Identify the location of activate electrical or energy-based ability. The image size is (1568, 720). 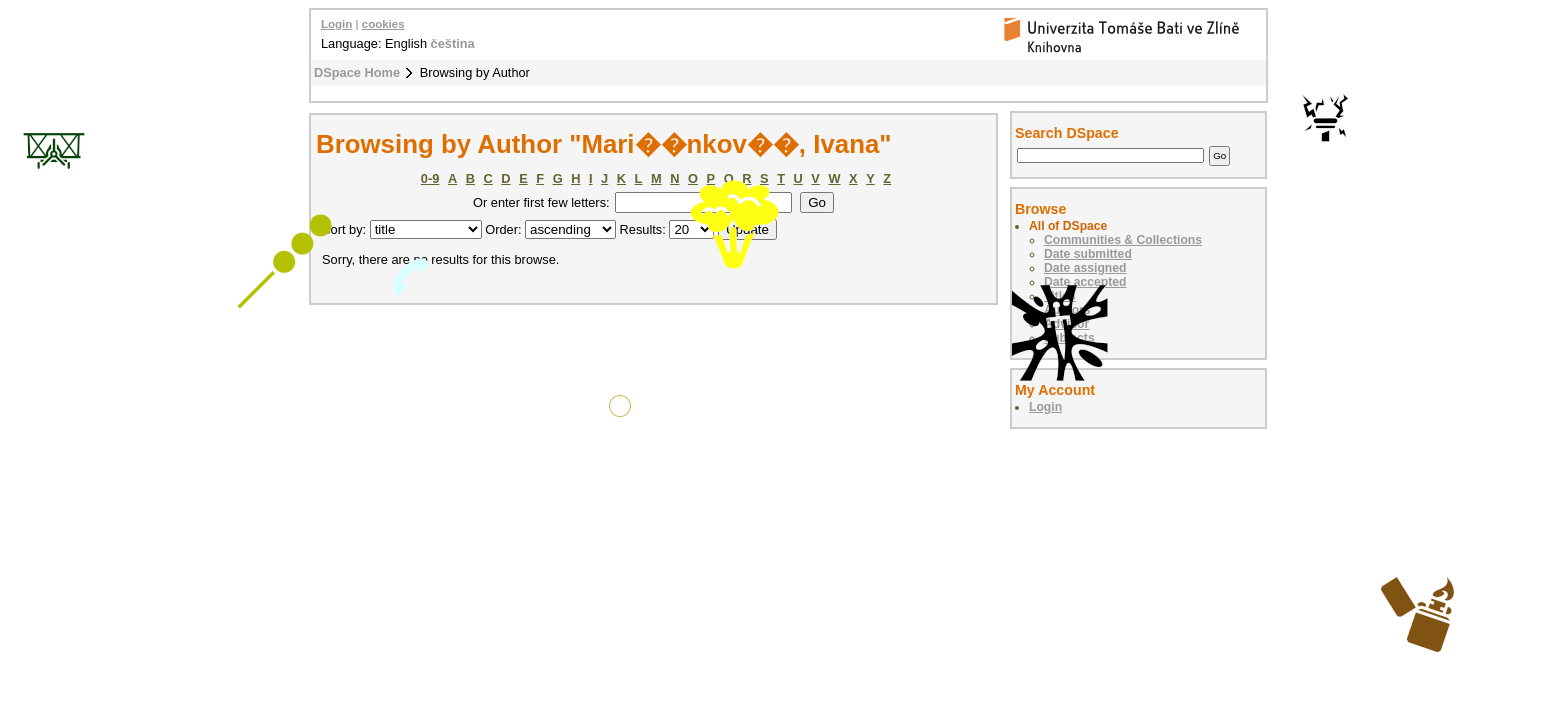
(1325, 118).